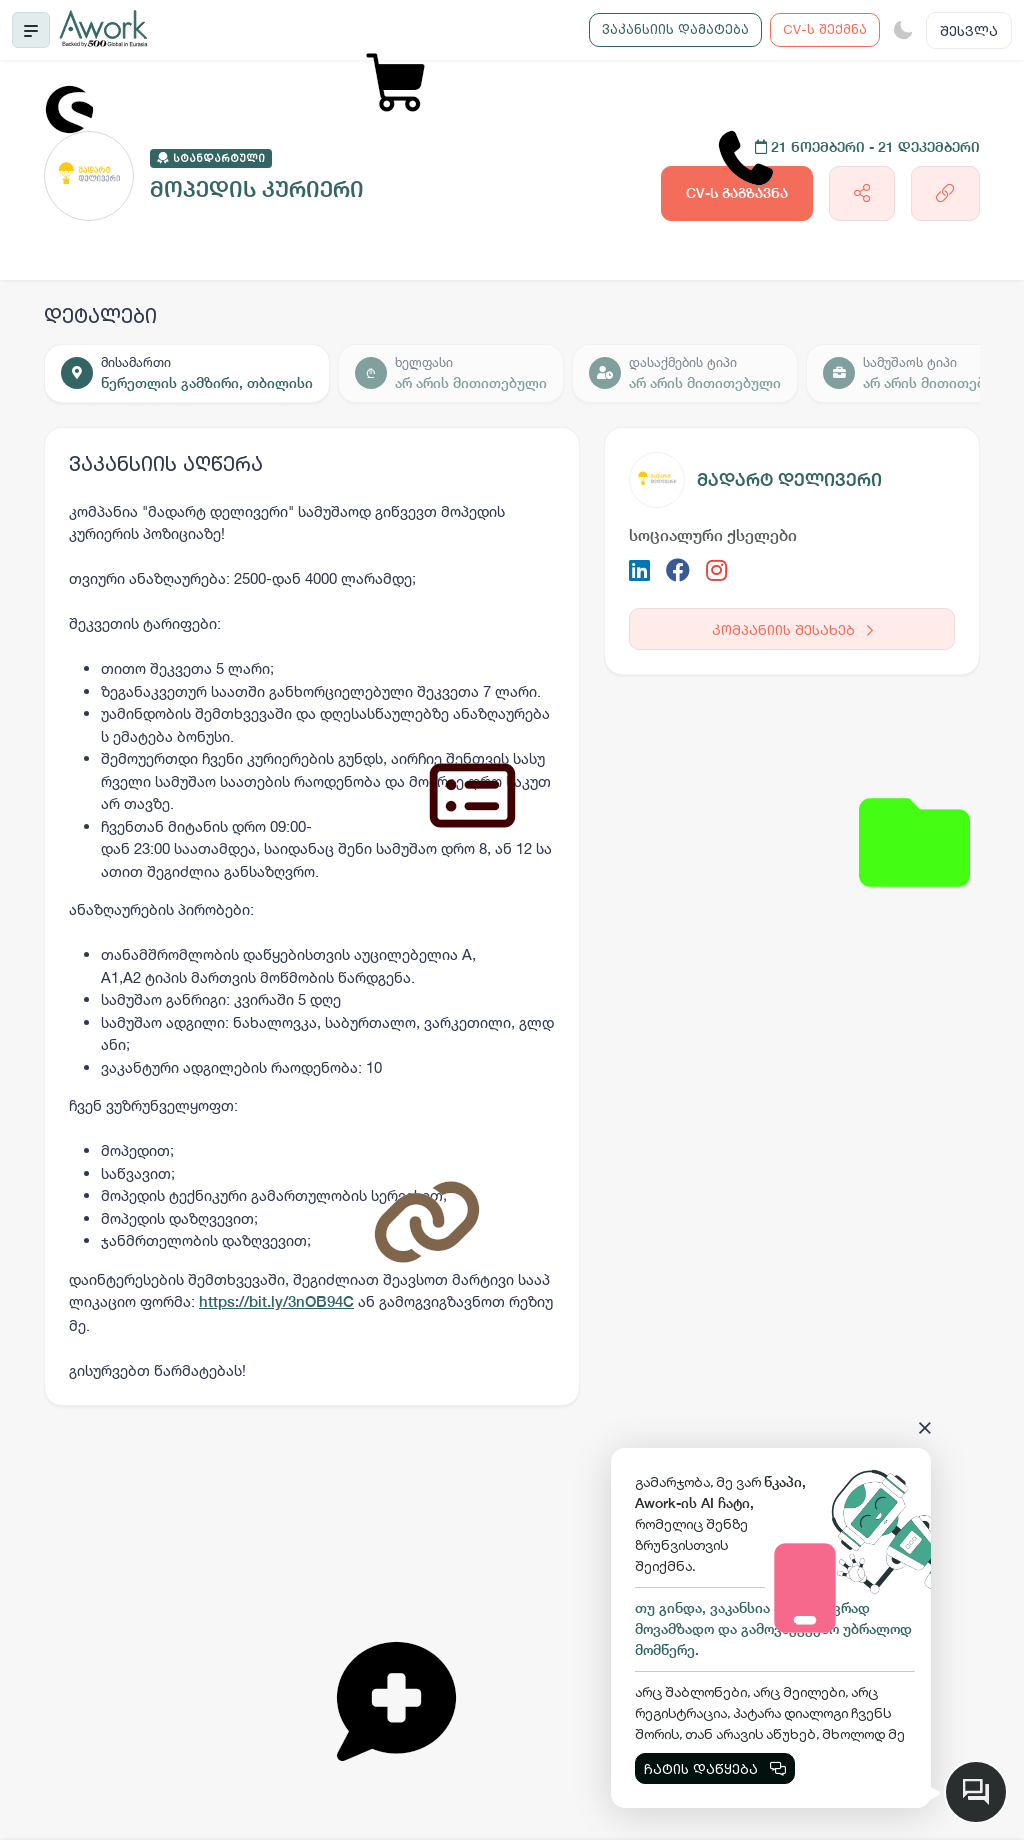 The image size is (1024, 1840). Describe the element at coordinates (396, 1701) in the screenshot. I see `access medical chat or health support` at that location.